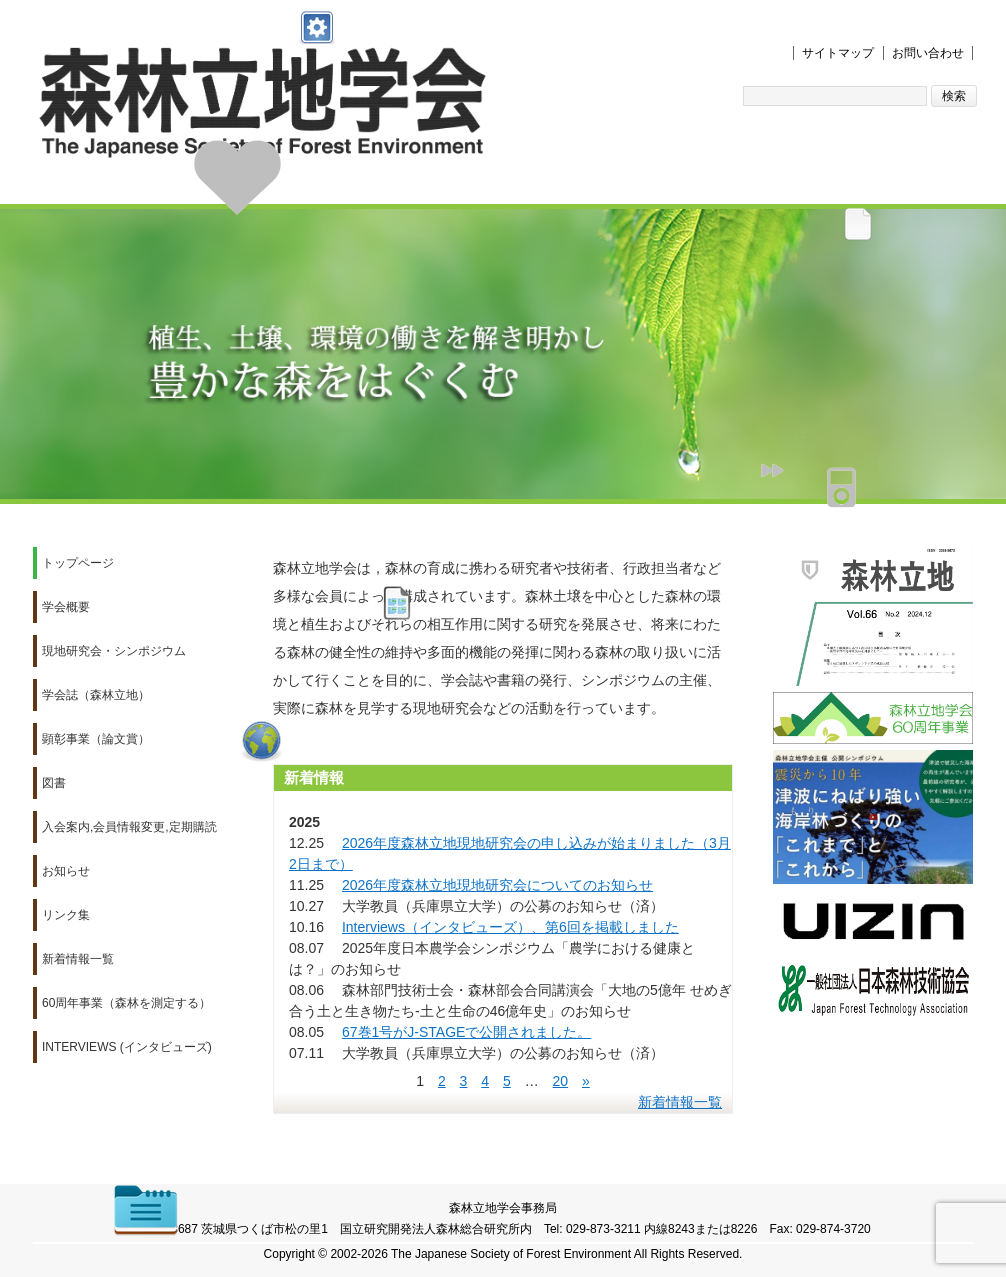 The image size is (1006, 1277). I want to click on indicates web or internet content, so click(262, 741).